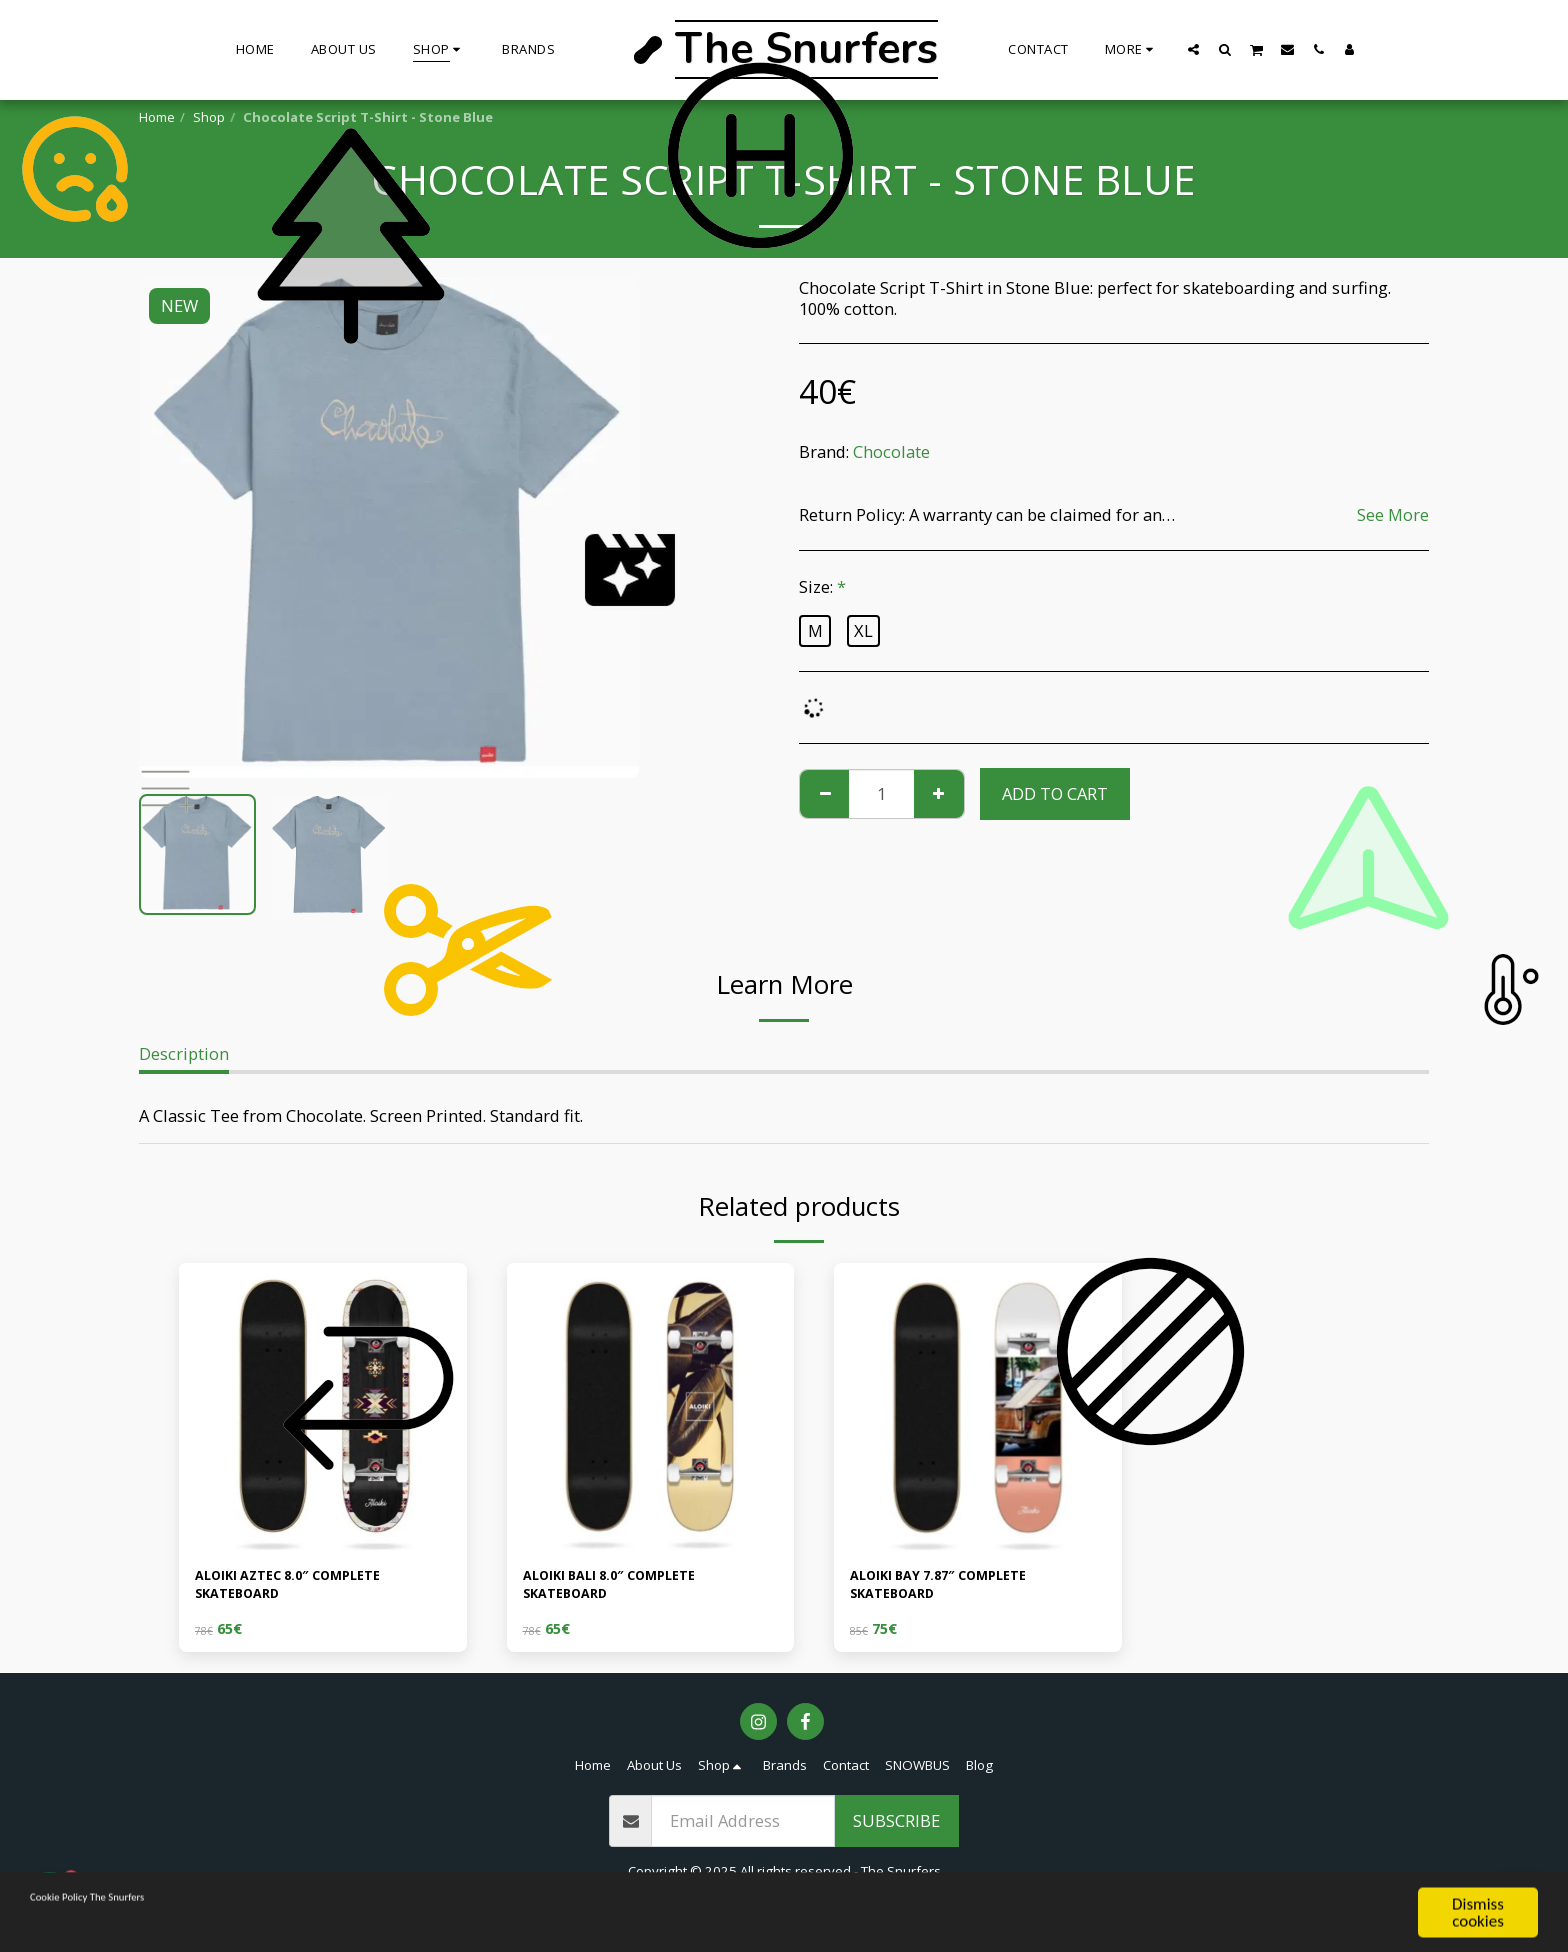 This screenshot has height=1952, width=1568. What do you see at coordinates (760, 155) in the screenshot?
I see `indicates a hospital or helipad location` at bounding box center [760, 155].